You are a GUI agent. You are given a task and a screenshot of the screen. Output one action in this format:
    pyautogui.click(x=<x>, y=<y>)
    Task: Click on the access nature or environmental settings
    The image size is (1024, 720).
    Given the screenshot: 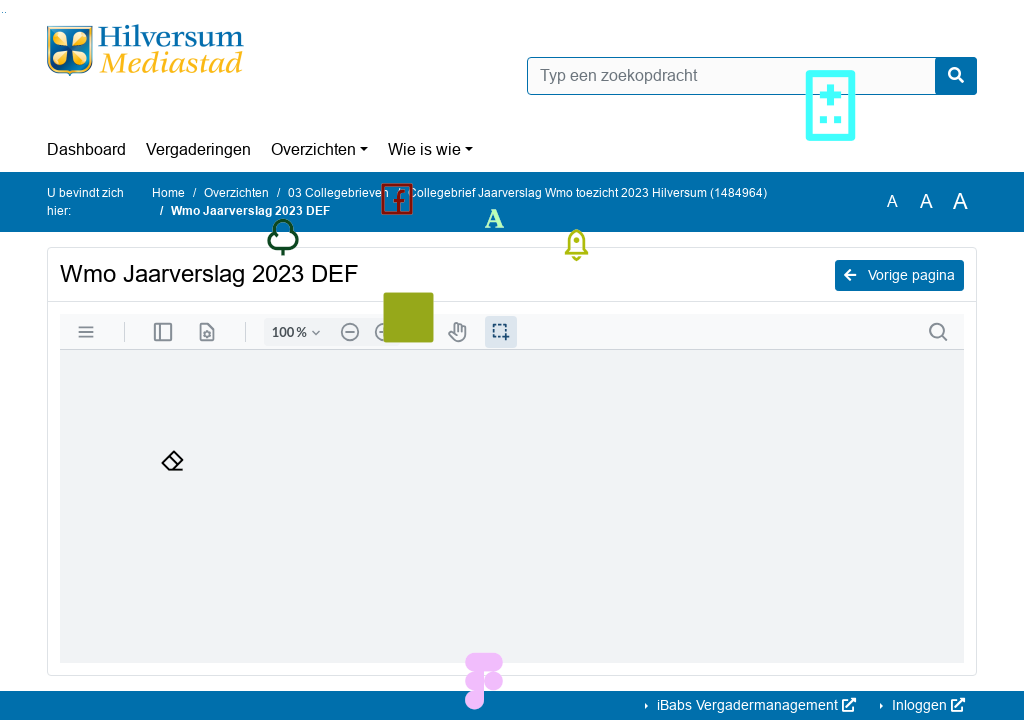 What is the action you would take?
    pyautogui.click(x=283, y=238)
    